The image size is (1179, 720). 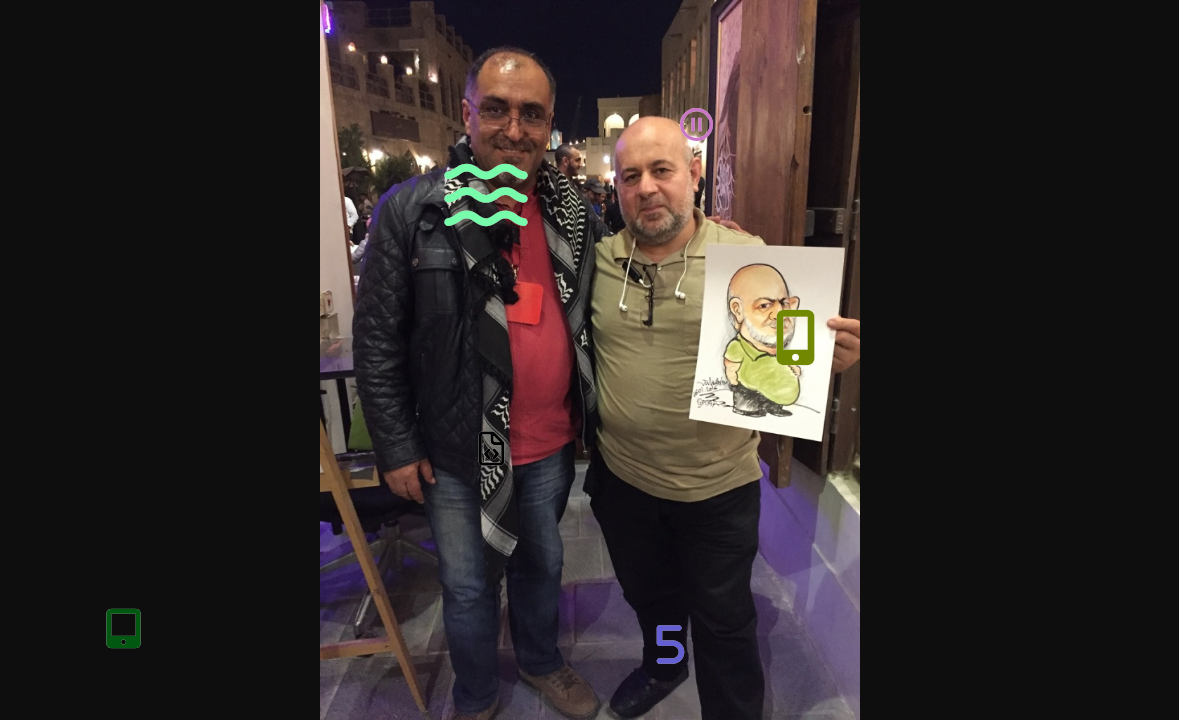 What do you see at coordinates (696, 124) in the screenshot?
I see `pause media playback` at bounding box center [696, 124].